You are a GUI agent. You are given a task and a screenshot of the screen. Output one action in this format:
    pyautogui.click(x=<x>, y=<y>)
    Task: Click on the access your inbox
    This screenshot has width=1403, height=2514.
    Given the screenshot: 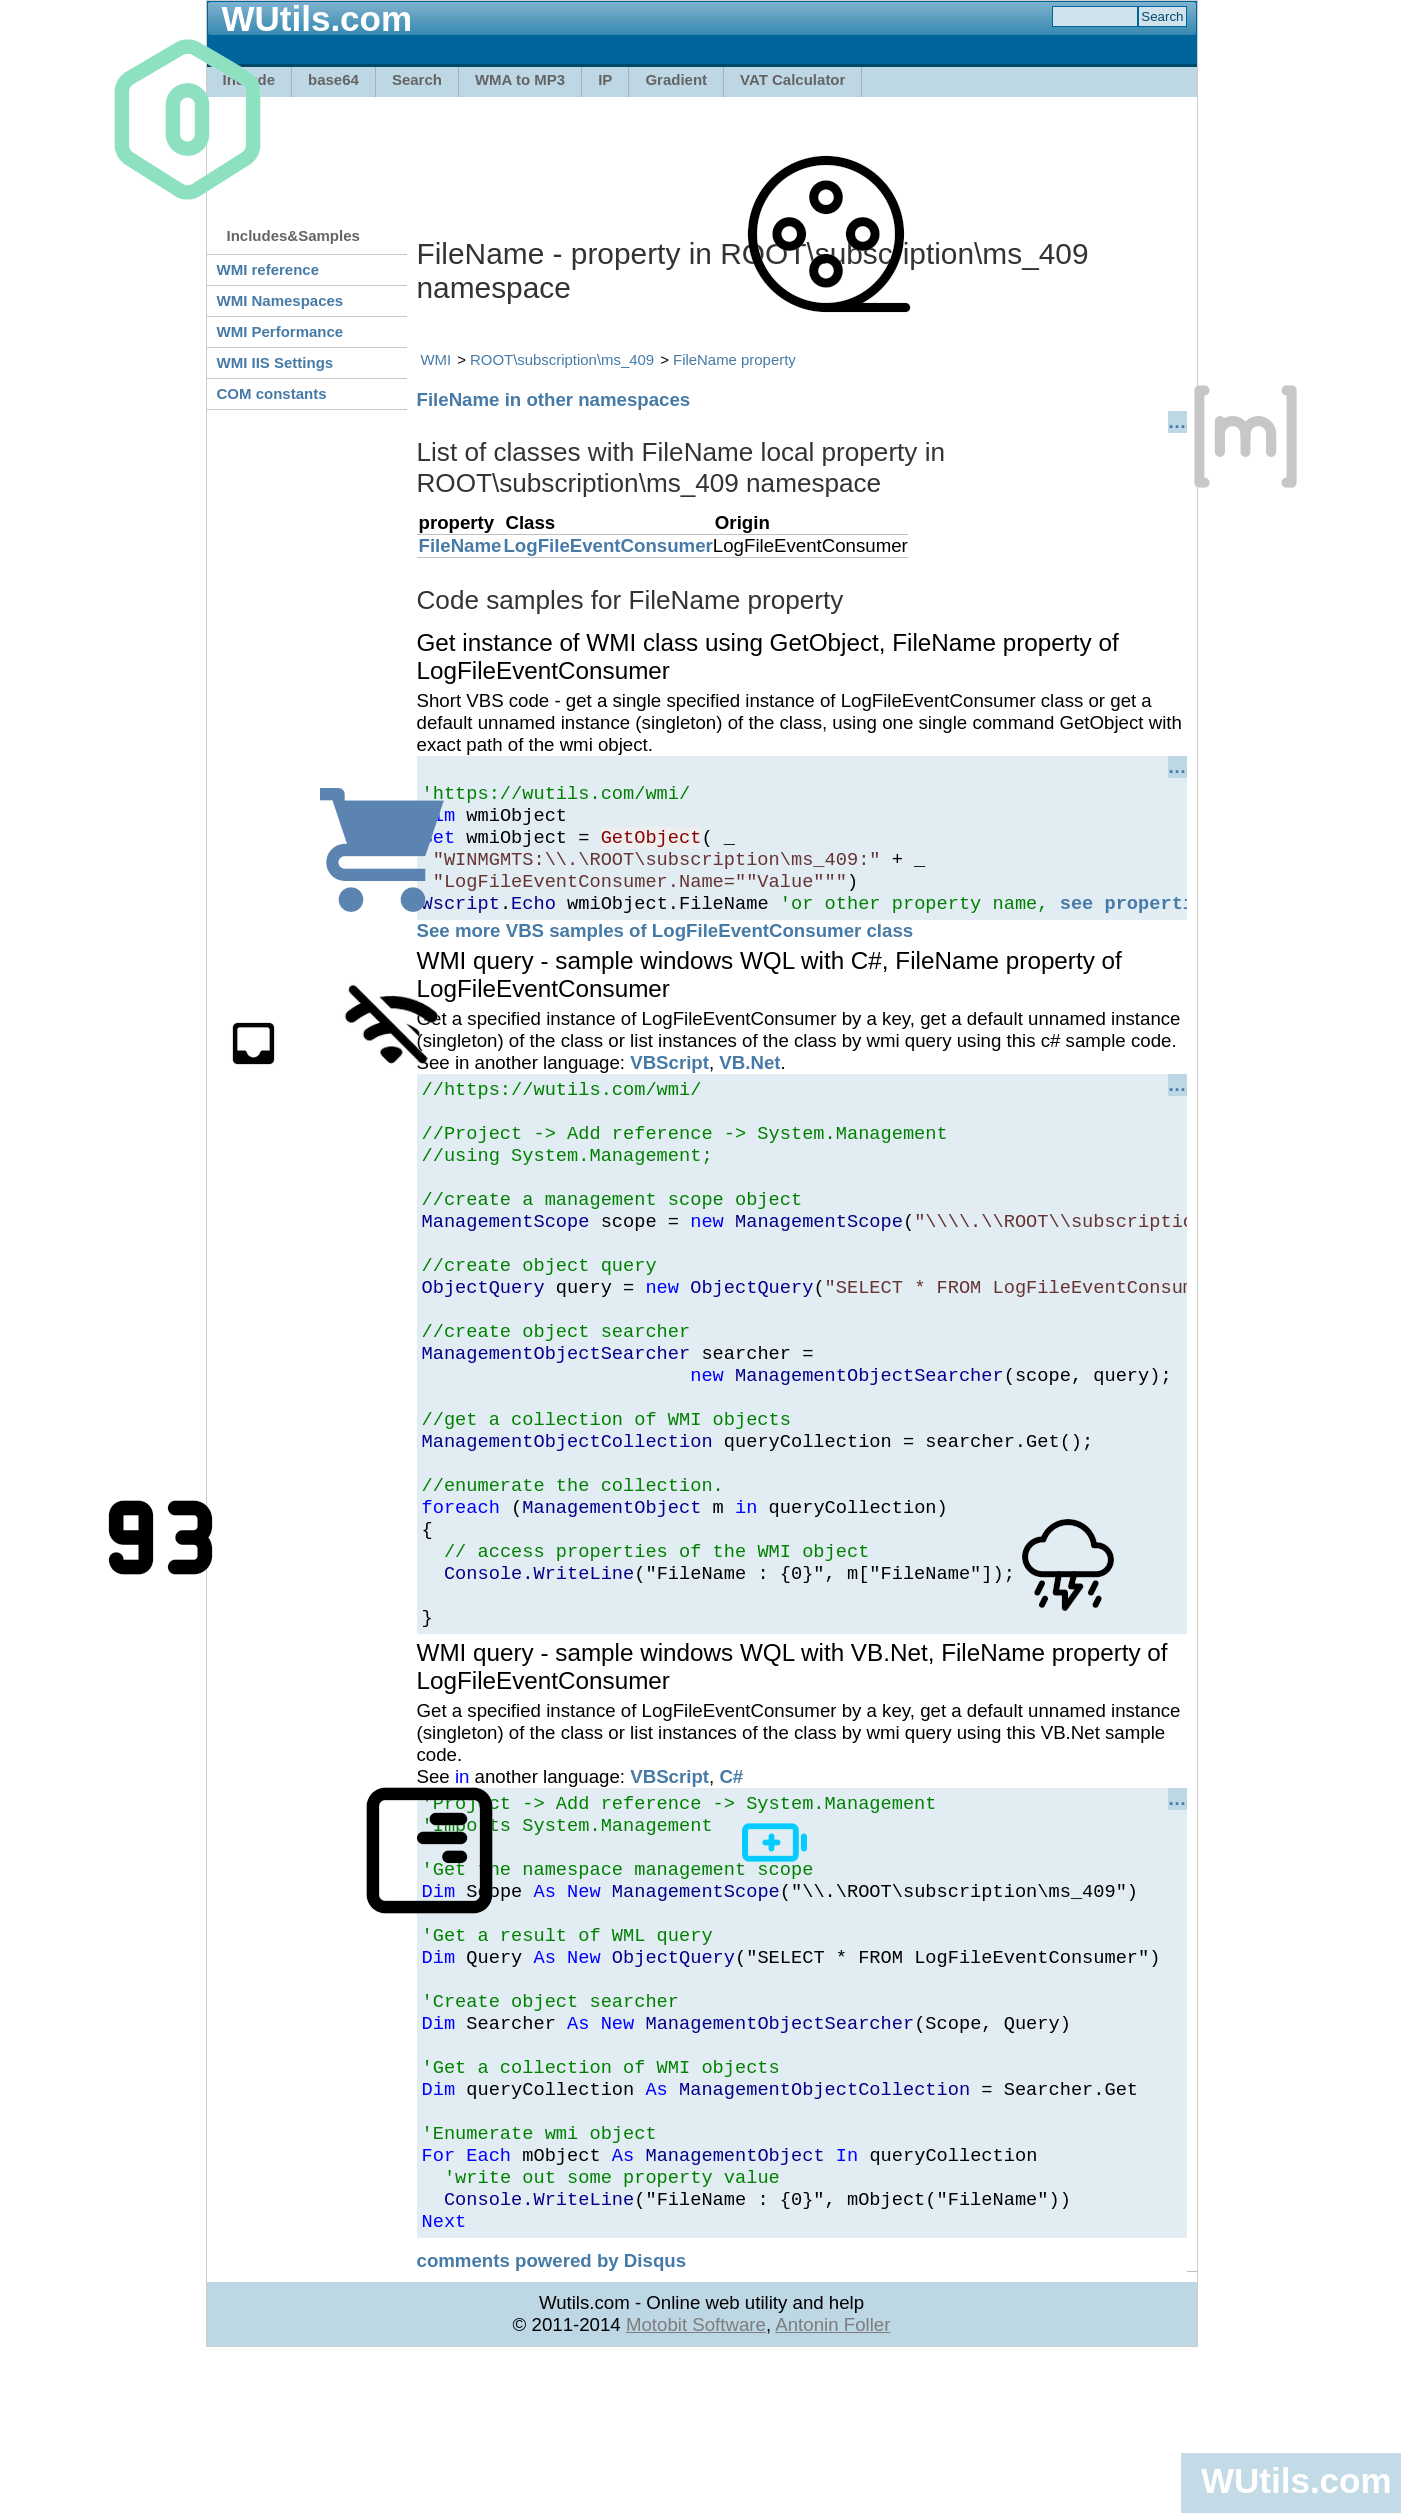 What is the action you would take?
    pyautogui.click(x=253, y=1043)
    